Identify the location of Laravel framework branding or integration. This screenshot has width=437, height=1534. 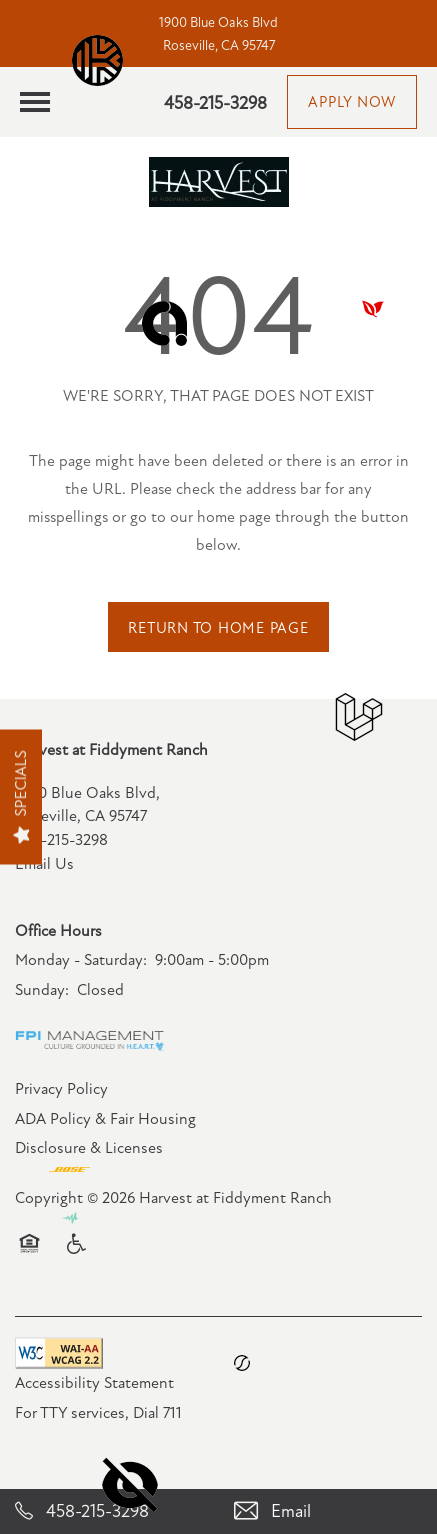
(359, 717).